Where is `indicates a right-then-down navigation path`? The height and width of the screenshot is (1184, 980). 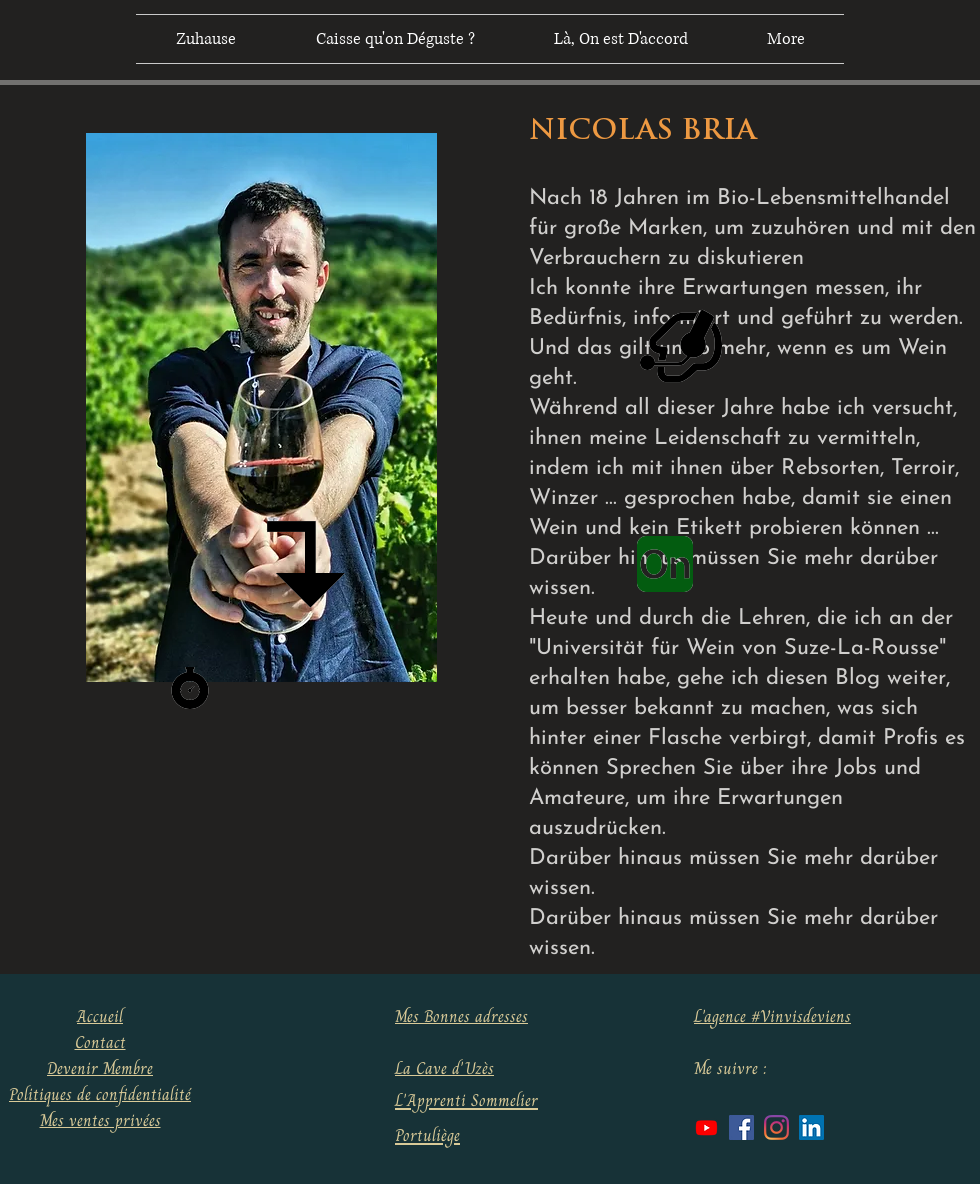 indicates a right-then-down navigation path is located at coordinates (305, 559).